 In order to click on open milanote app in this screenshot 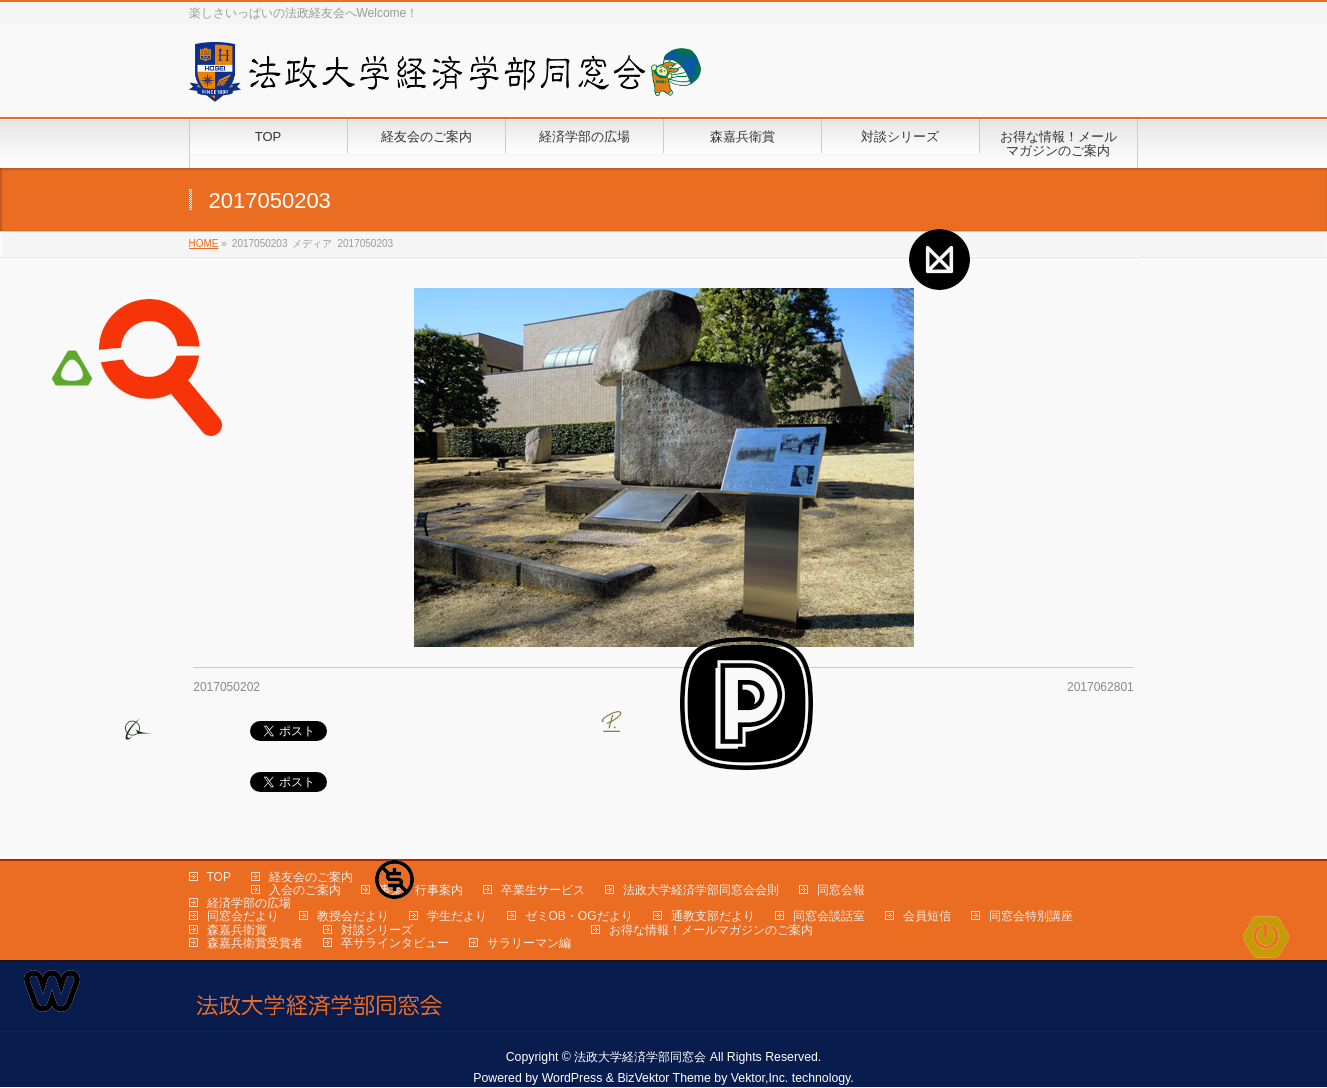, I will do `click(939, 259)`.